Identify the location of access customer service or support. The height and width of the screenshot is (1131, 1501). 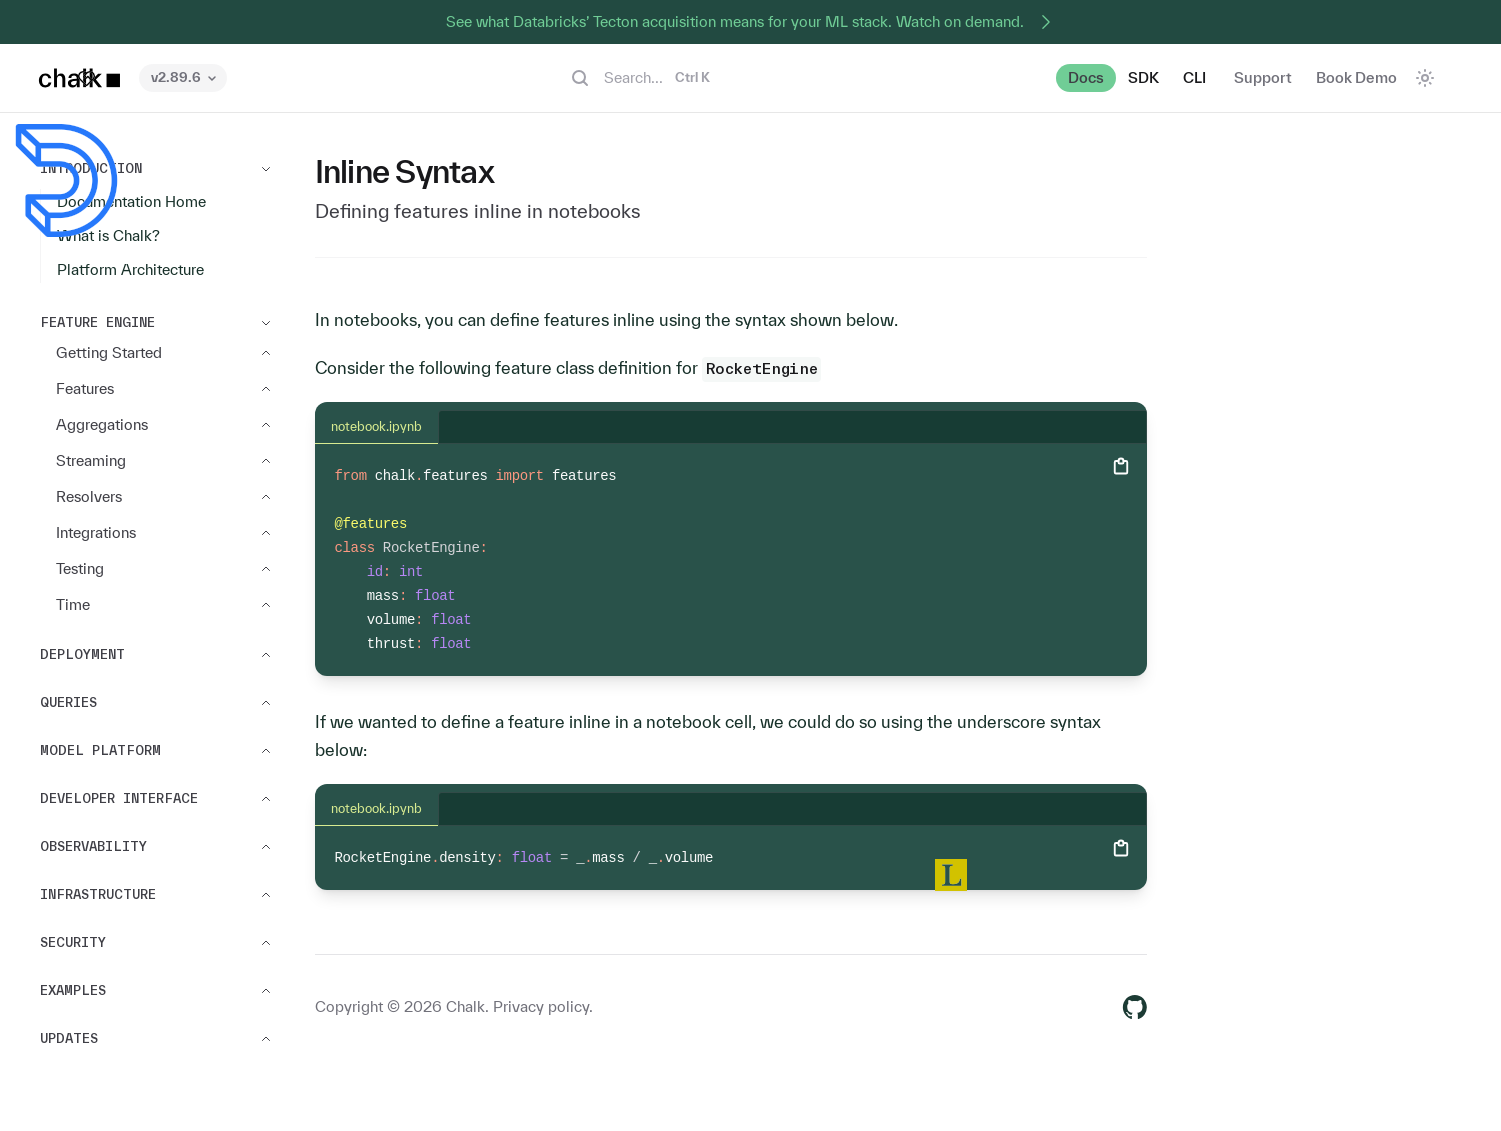
(86, 78).